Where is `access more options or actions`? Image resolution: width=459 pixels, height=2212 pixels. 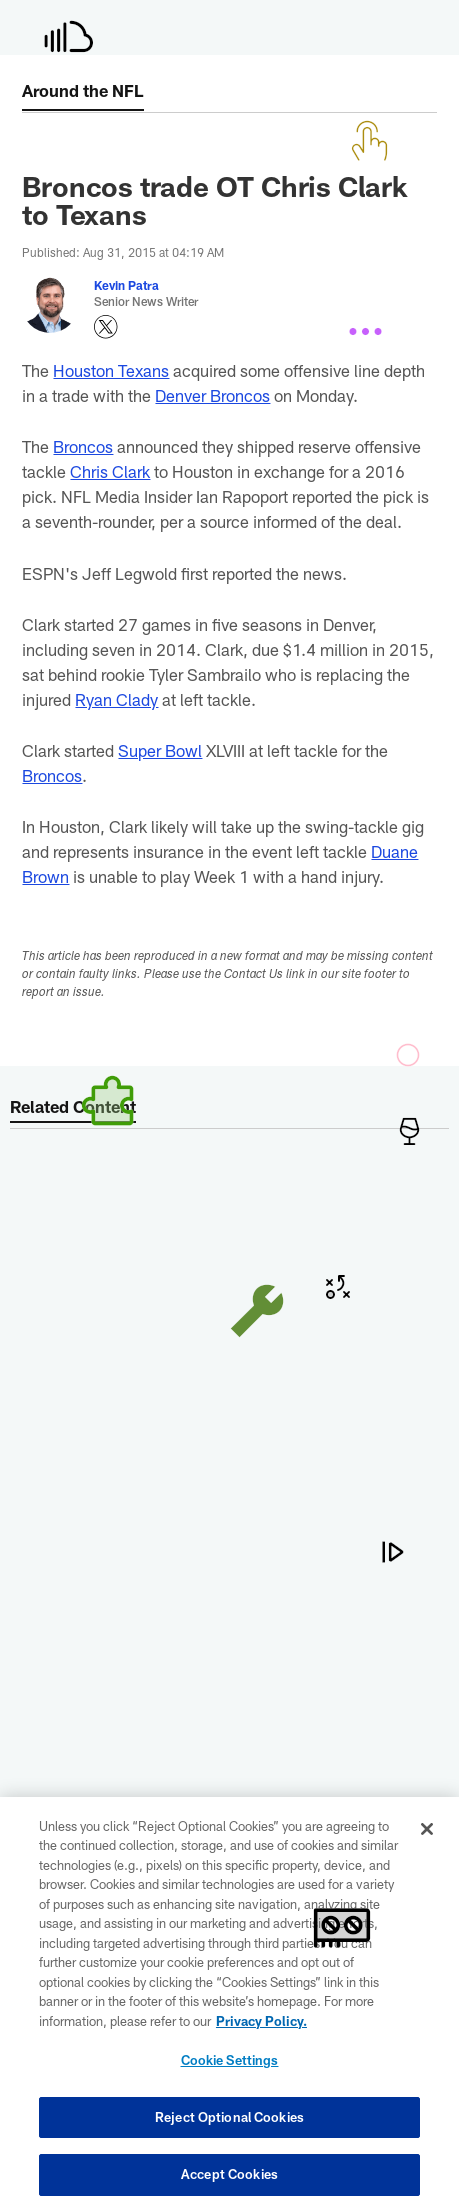 access more options or actions is located at coordinates (365, 331).